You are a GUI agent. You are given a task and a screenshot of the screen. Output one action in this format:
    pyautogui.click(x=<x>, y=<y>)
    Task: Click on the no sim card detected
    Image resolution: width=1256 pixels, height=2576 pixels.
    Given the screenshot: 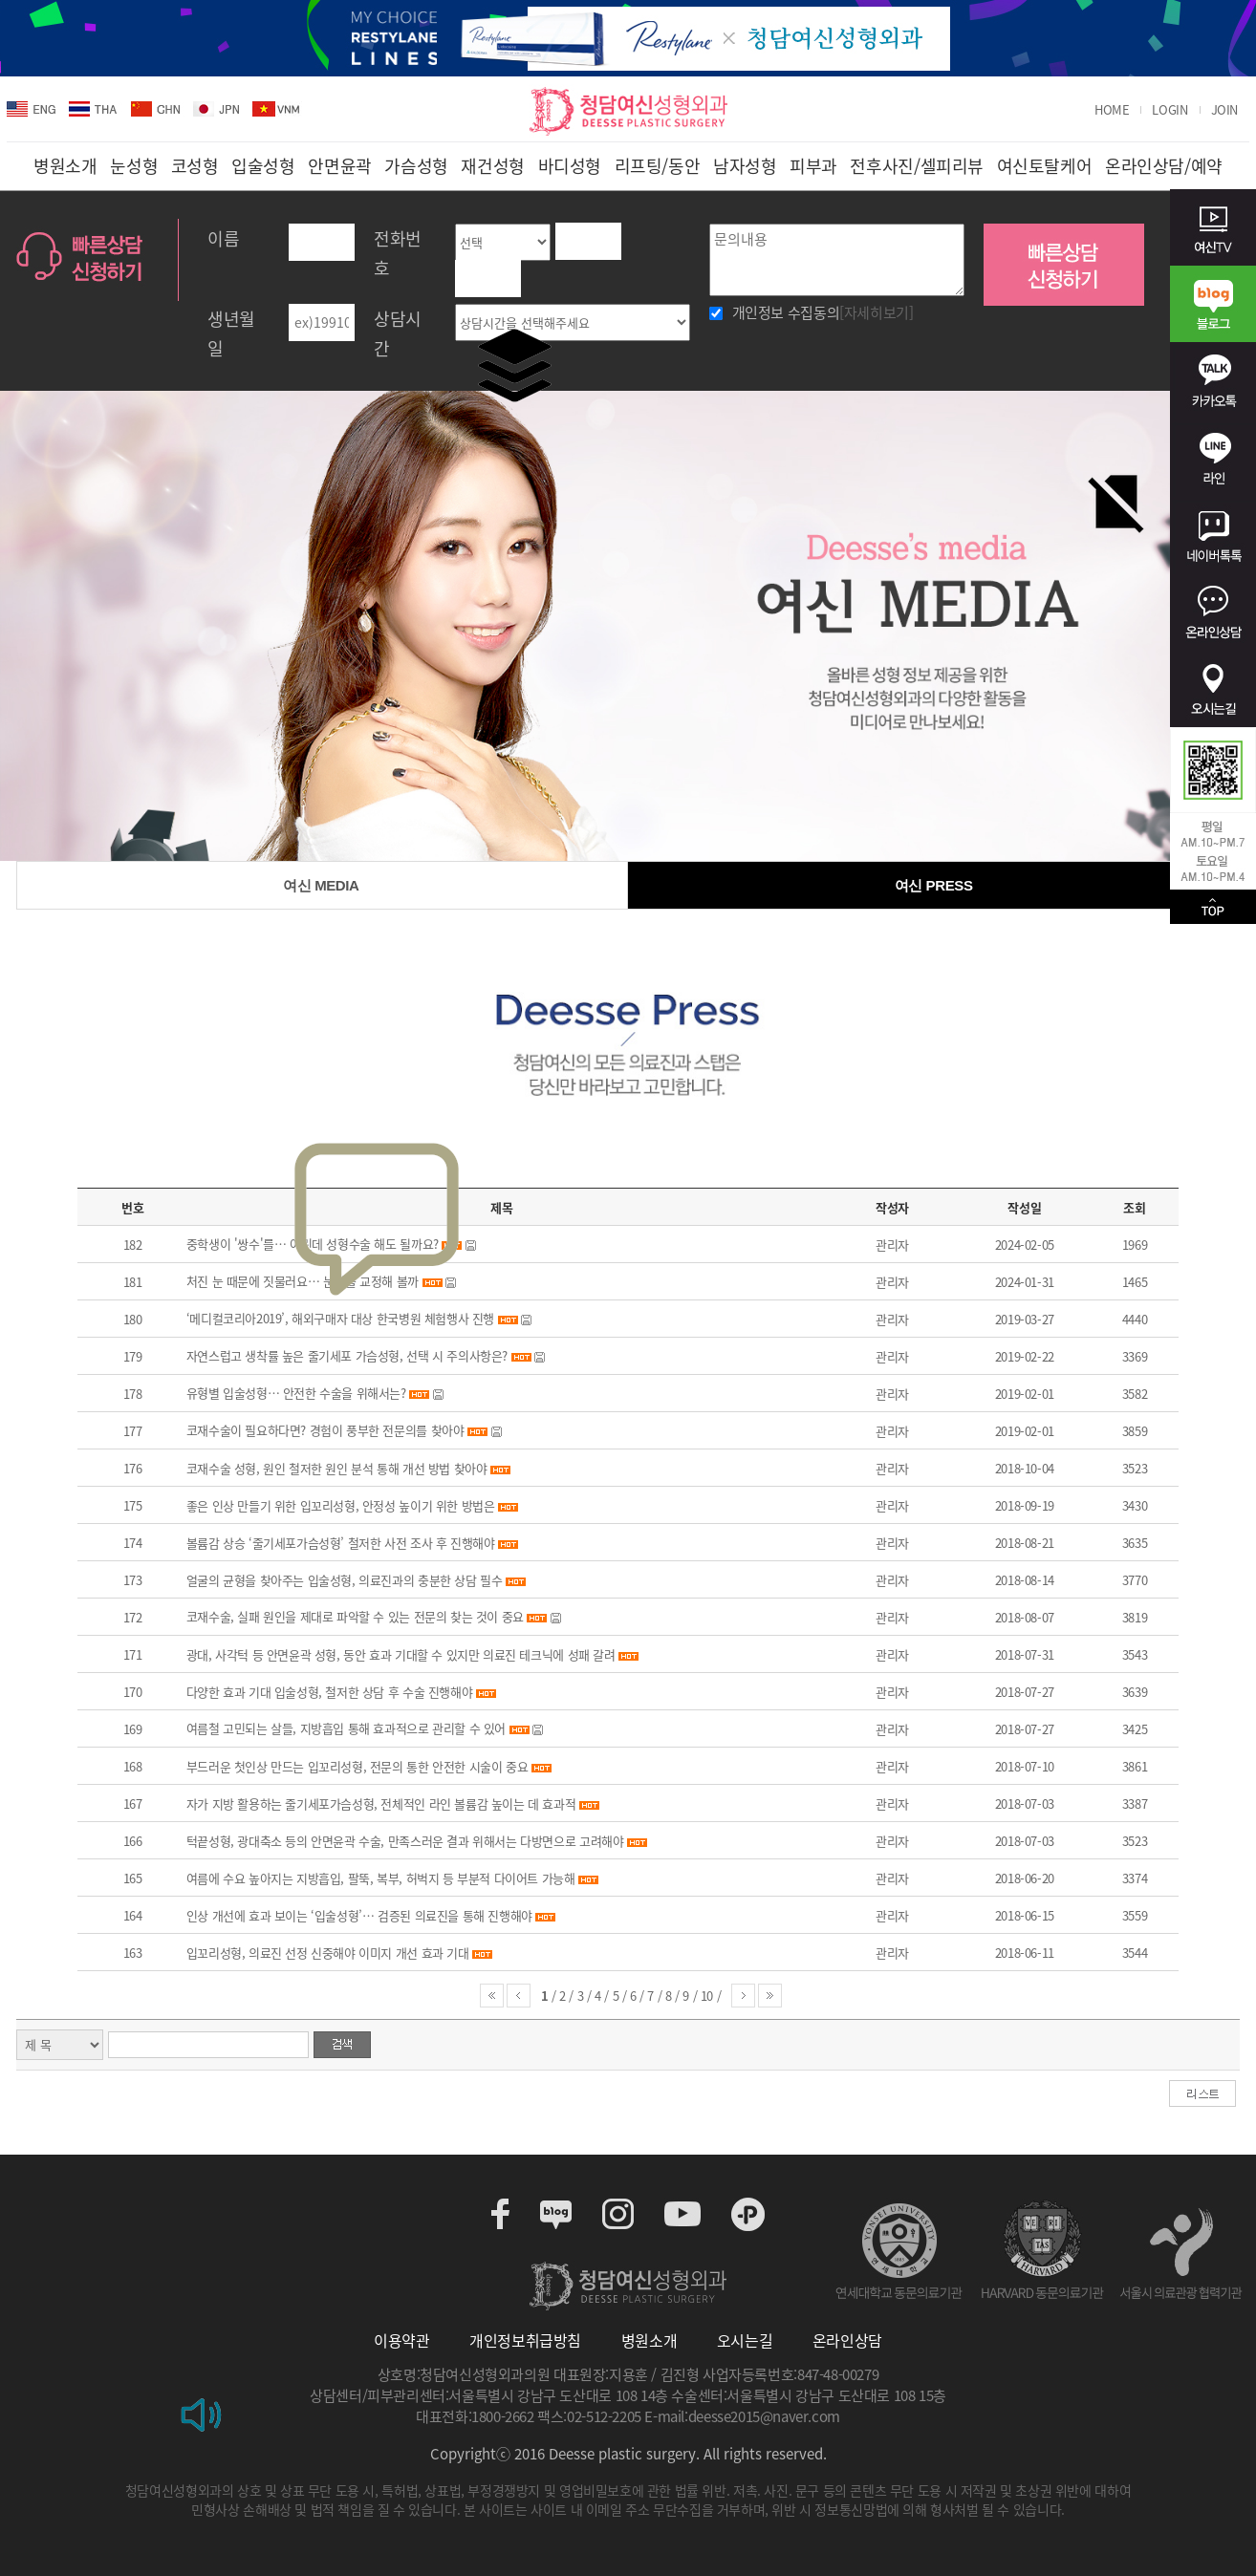 What is the action you would take?
    pyautogui.click(x=1116, y=502)
    